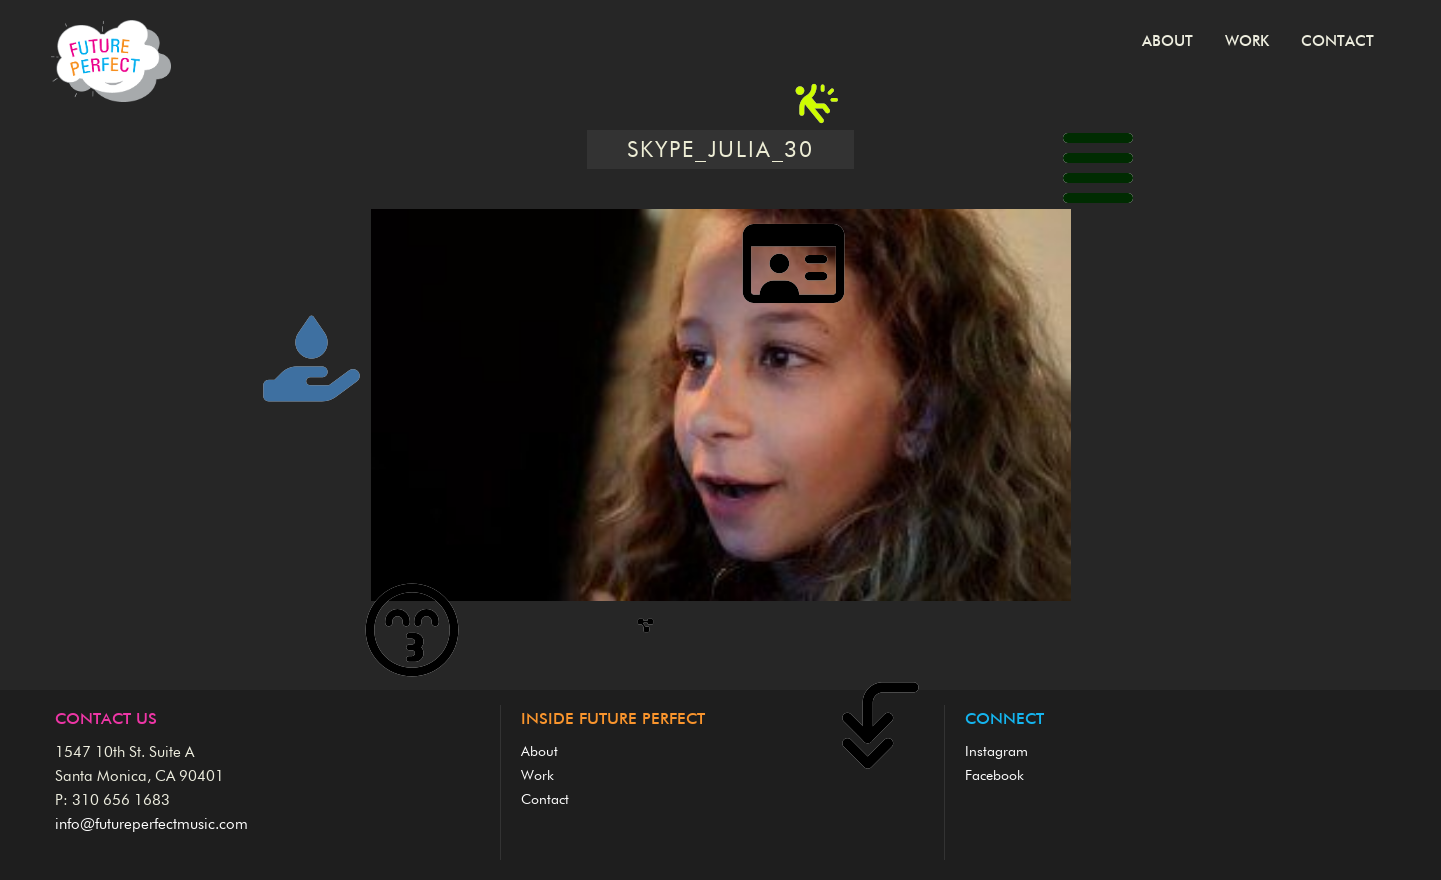 The width and height of the screenshot is (1441, 880). Describe the element at coordinates (793, 263) in the screenshot. I see `view your profile or identification details` at that location.